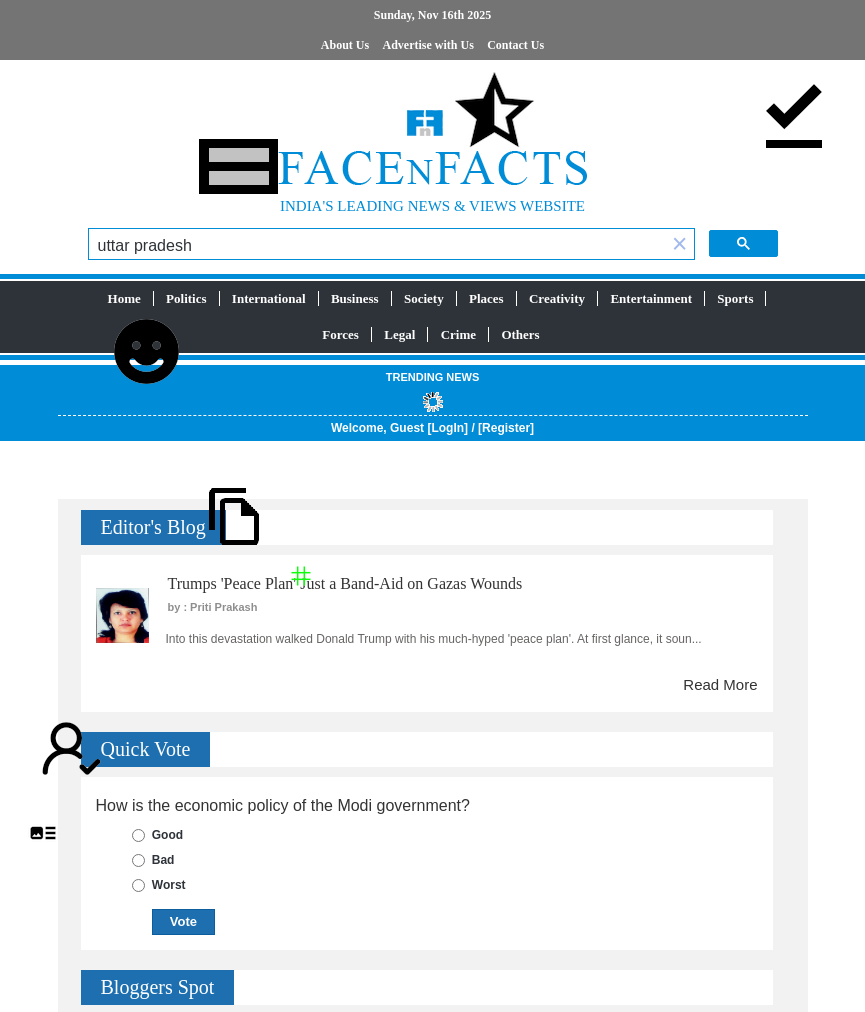  Describe the element at coordinates (794, 116) in the screenshot. I see `download complete` at that location.